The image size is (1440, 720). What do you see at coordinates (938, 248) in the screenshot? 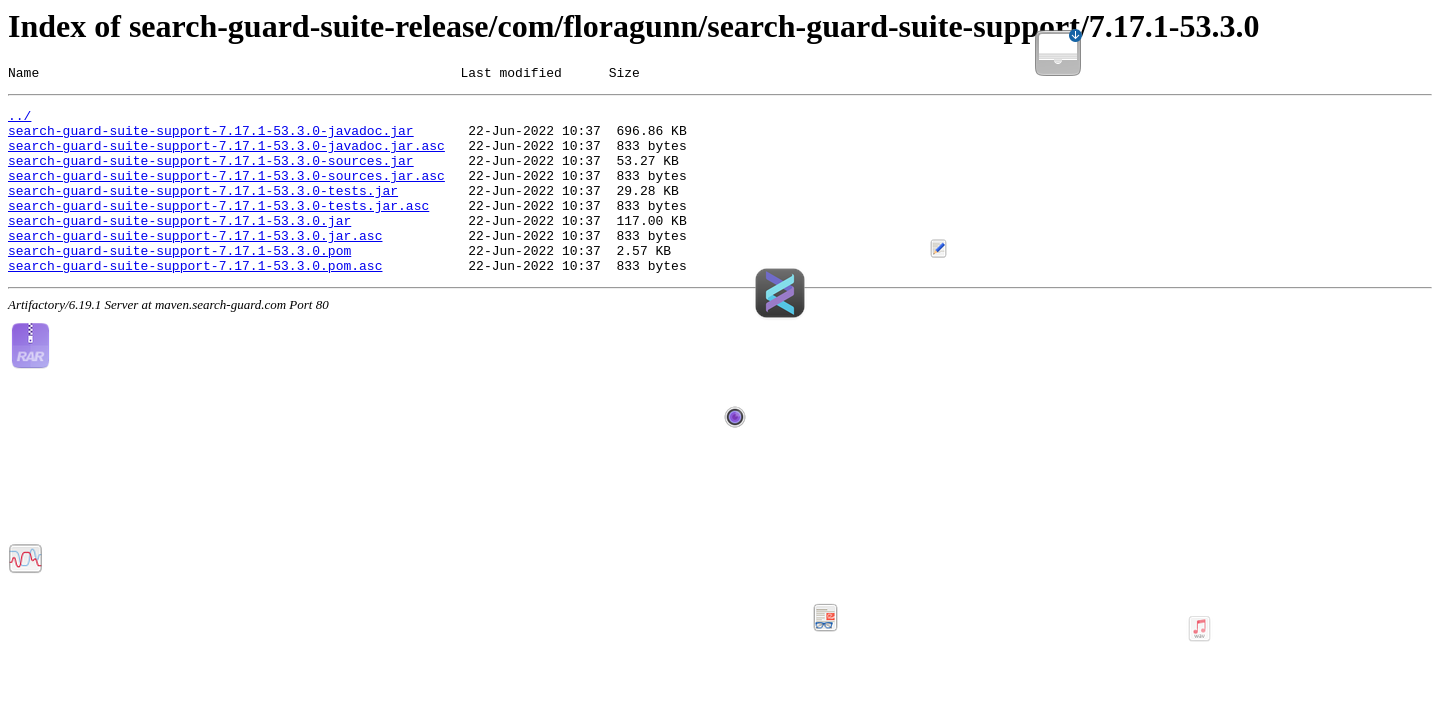
I see `open text editor application` at bounding box center [938, 248].